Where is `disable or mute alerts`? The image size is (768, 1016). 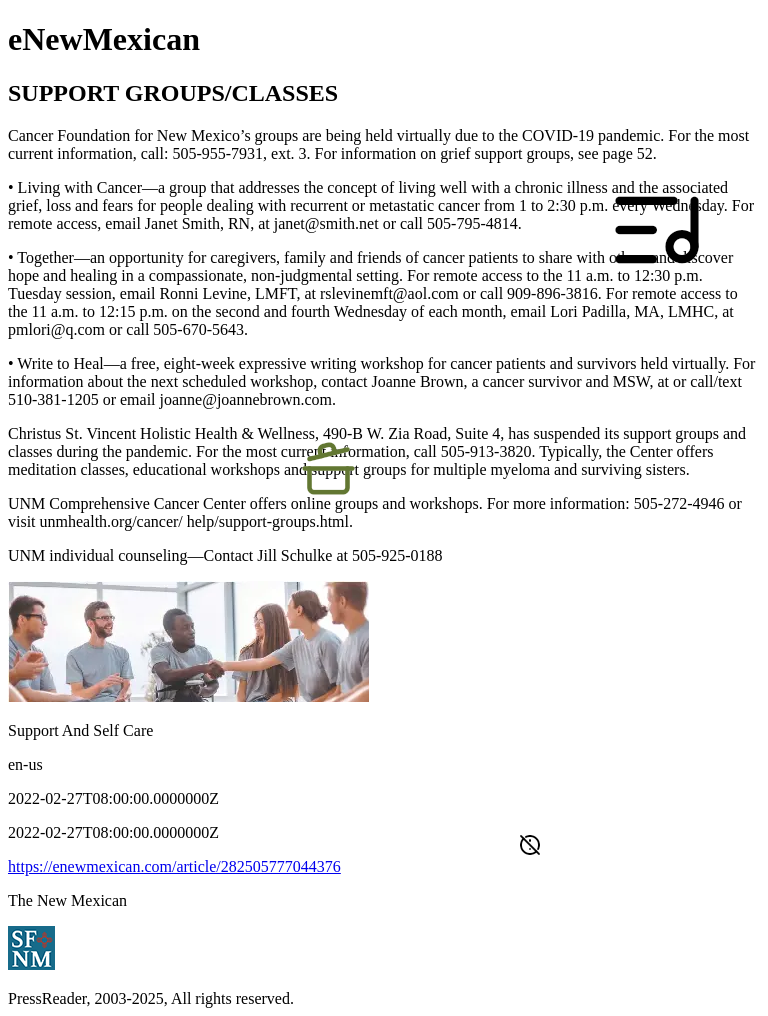
disable or mute alerts is located at coordinates (530, 845).